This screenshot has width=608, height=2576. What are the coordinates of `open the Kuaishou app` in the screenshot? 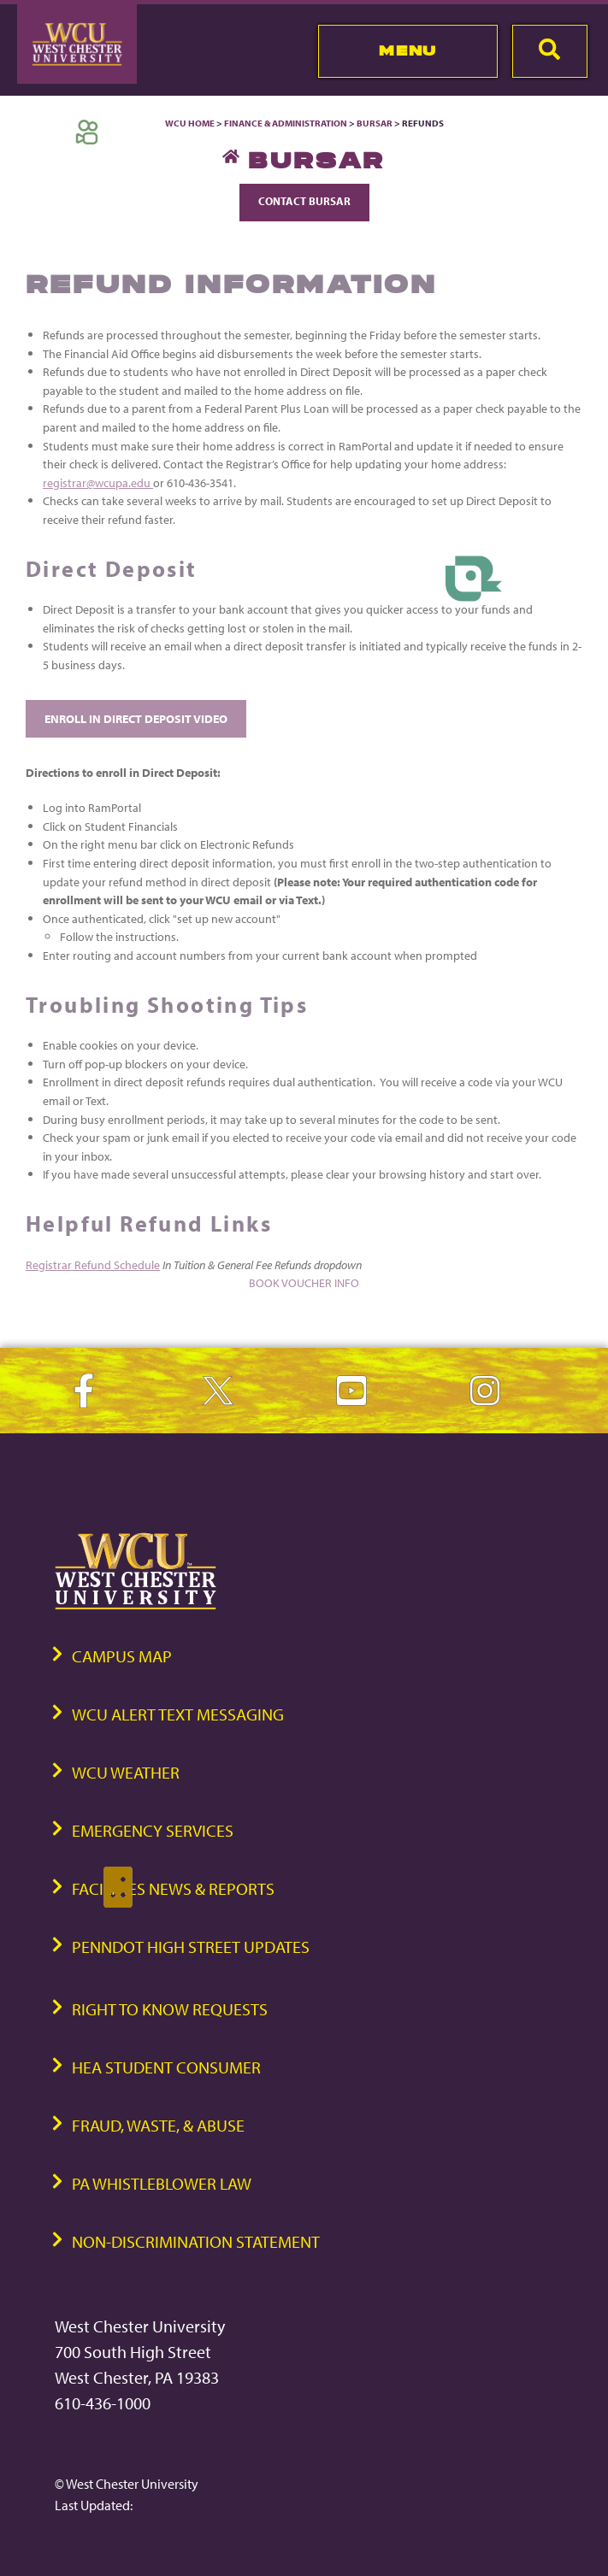 It's located at (86, 132).